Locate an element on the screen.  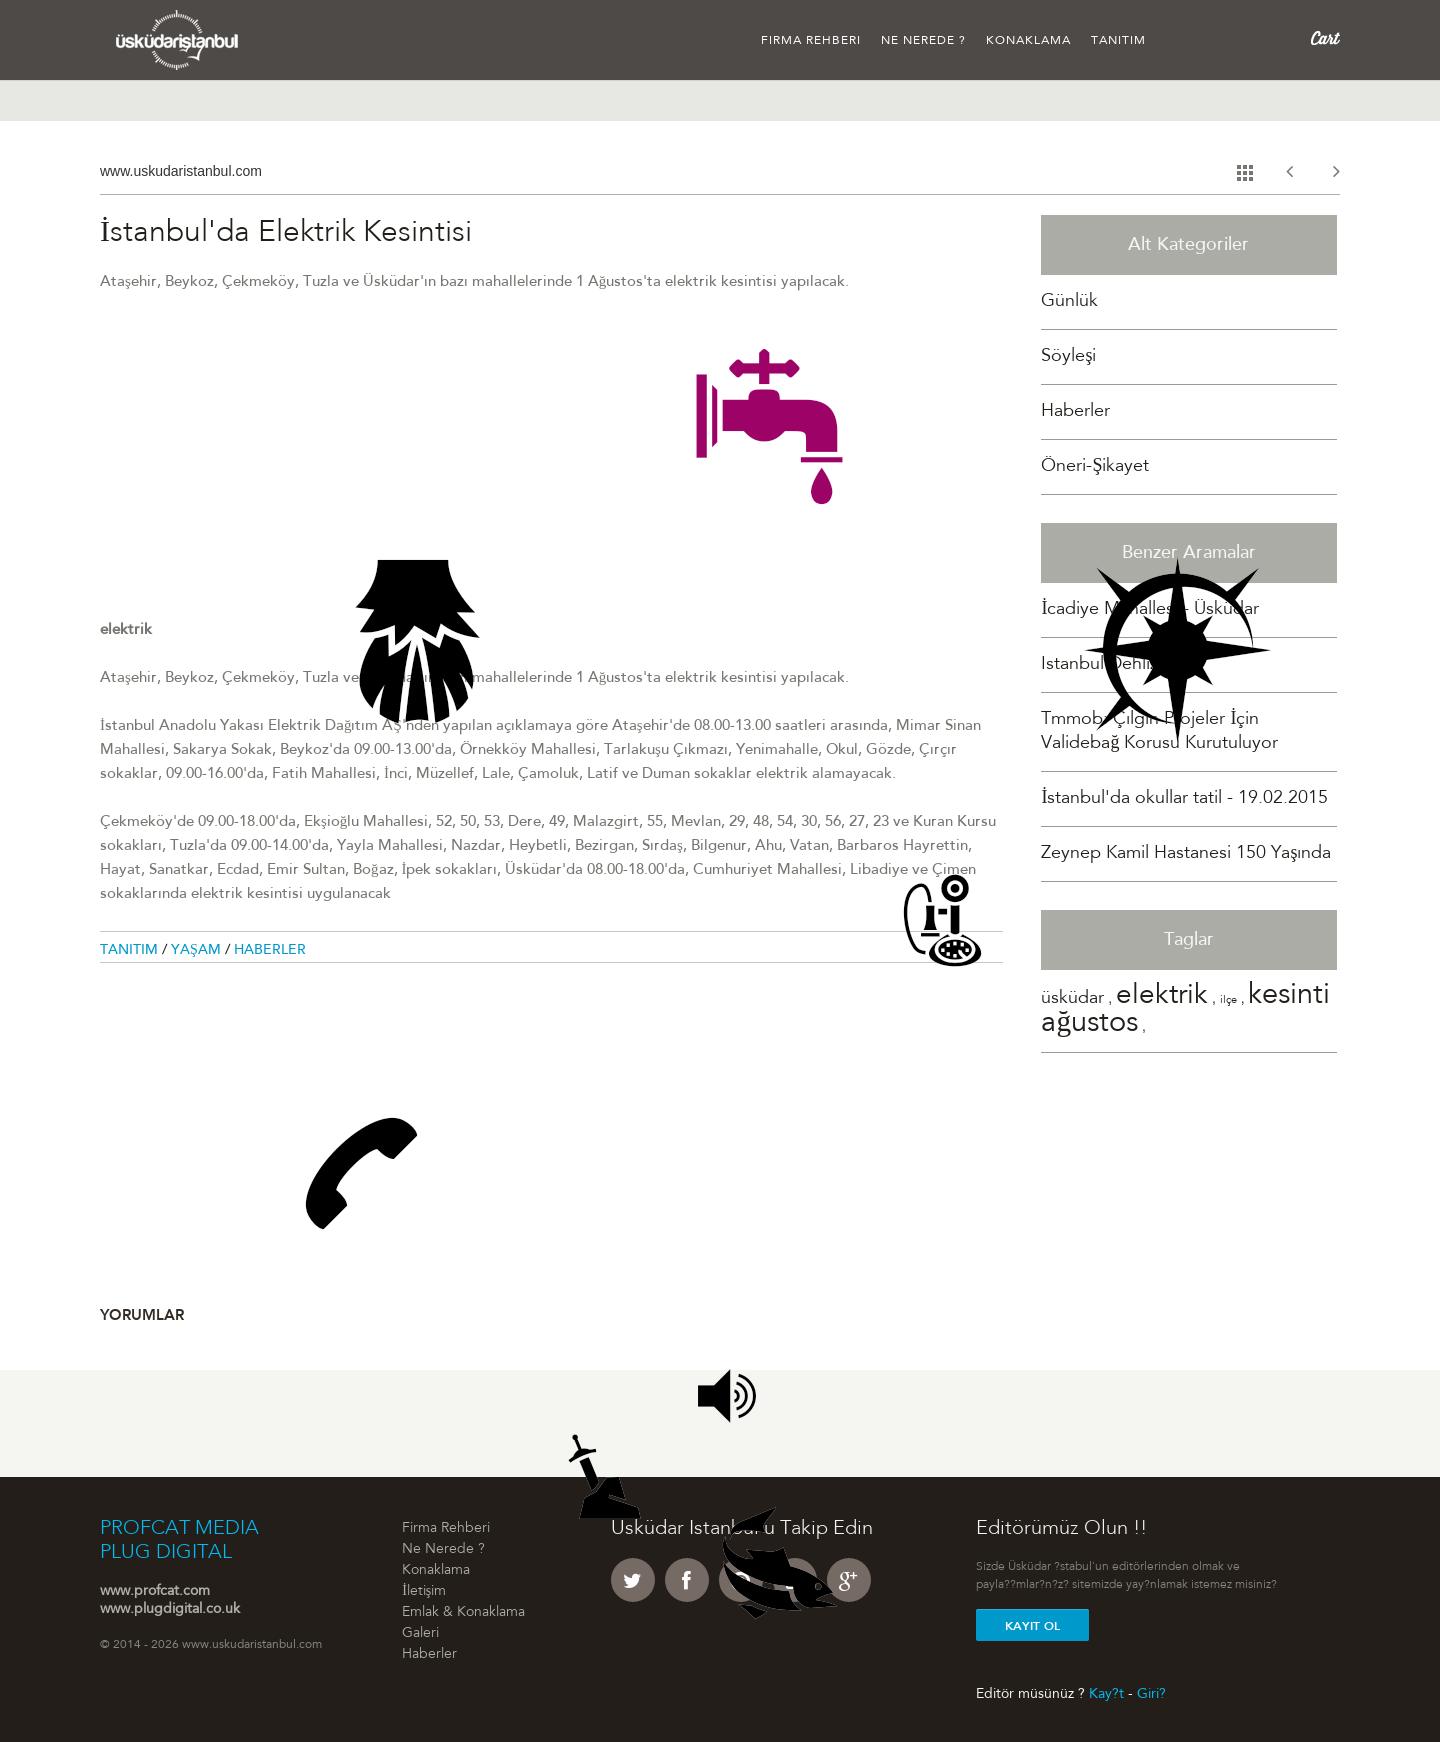
water utility or plumbing settings is located at coordinates (769, 426).